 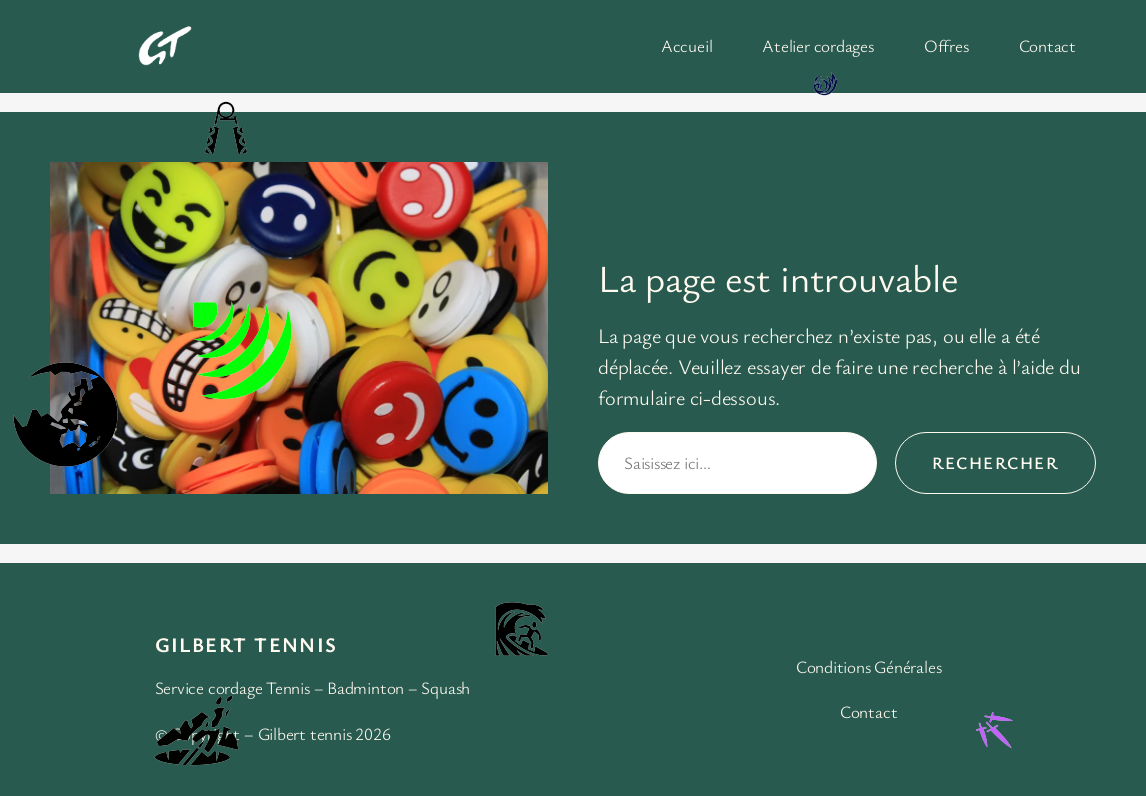 What do you see at coordinates (226, 128) in the screenshot?
I see `access grip strength training exercises` at bounding box center [226, 128].